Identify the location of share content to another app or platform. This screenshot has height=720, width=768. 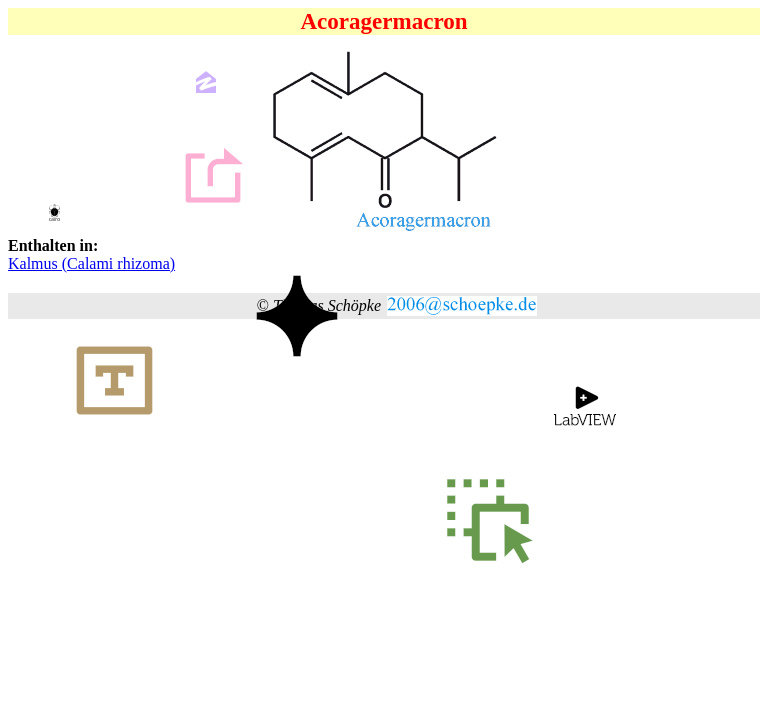
(213, 178).